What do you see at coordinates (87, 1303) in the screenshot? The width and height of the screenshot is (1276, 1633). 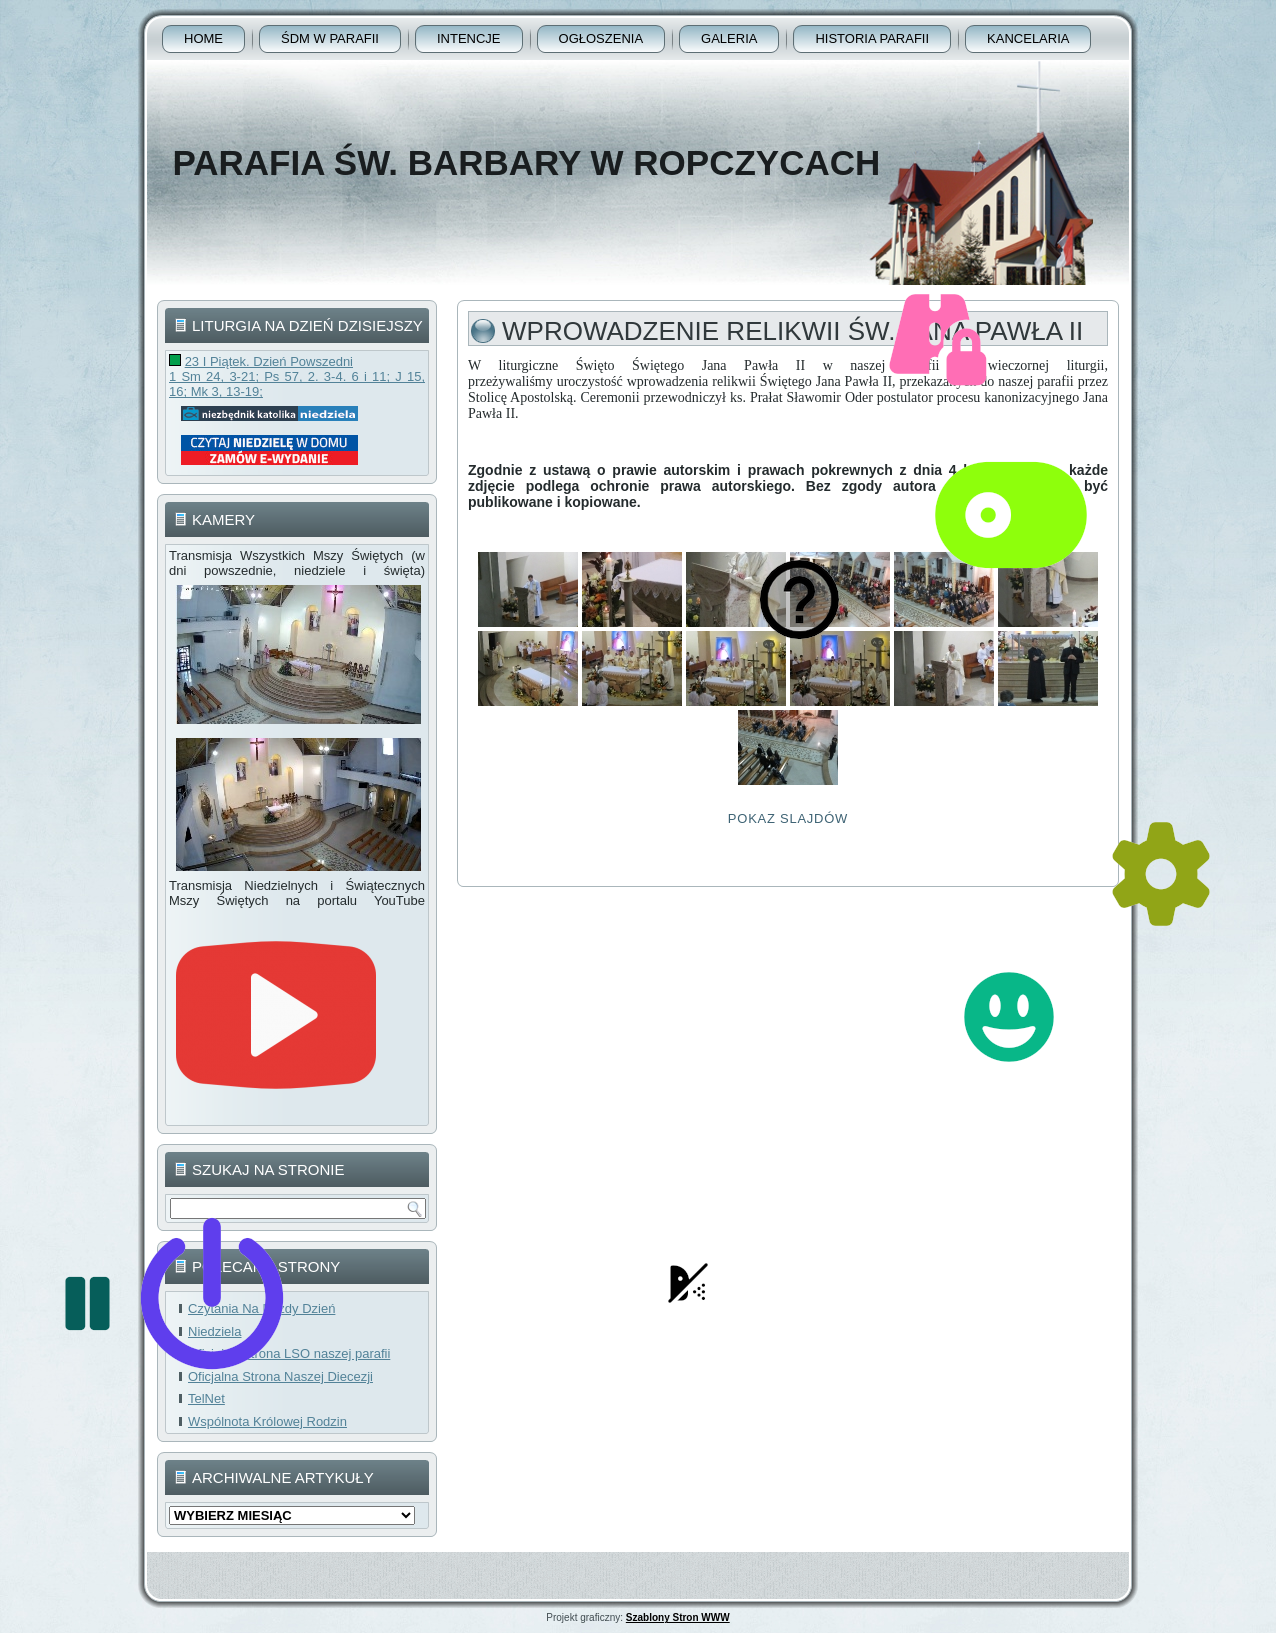 I see `switch to column view layout` at bounding box center [87, 1303].